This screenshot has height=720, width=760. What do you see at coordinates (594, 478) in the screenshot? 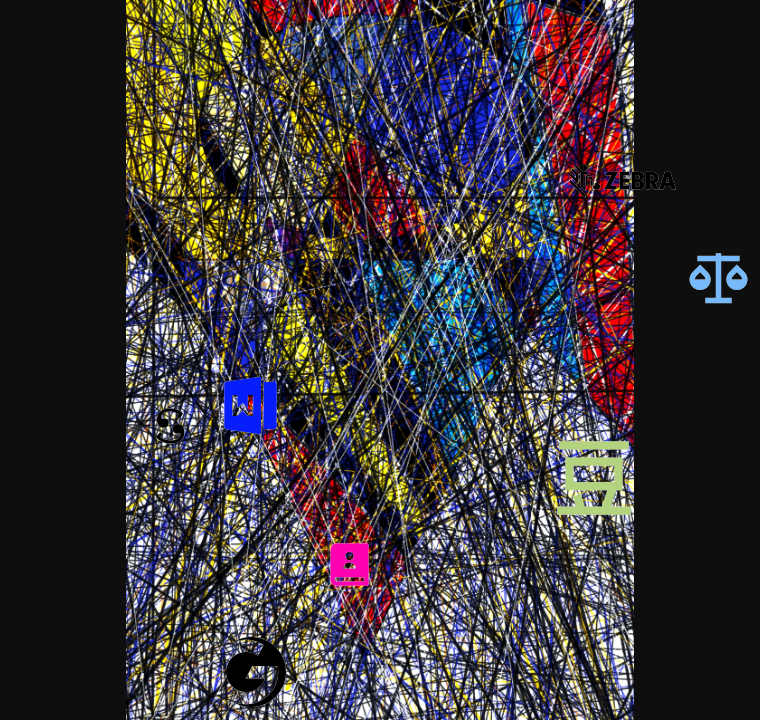
I see `open douban app` at bounding box center [594, 478].